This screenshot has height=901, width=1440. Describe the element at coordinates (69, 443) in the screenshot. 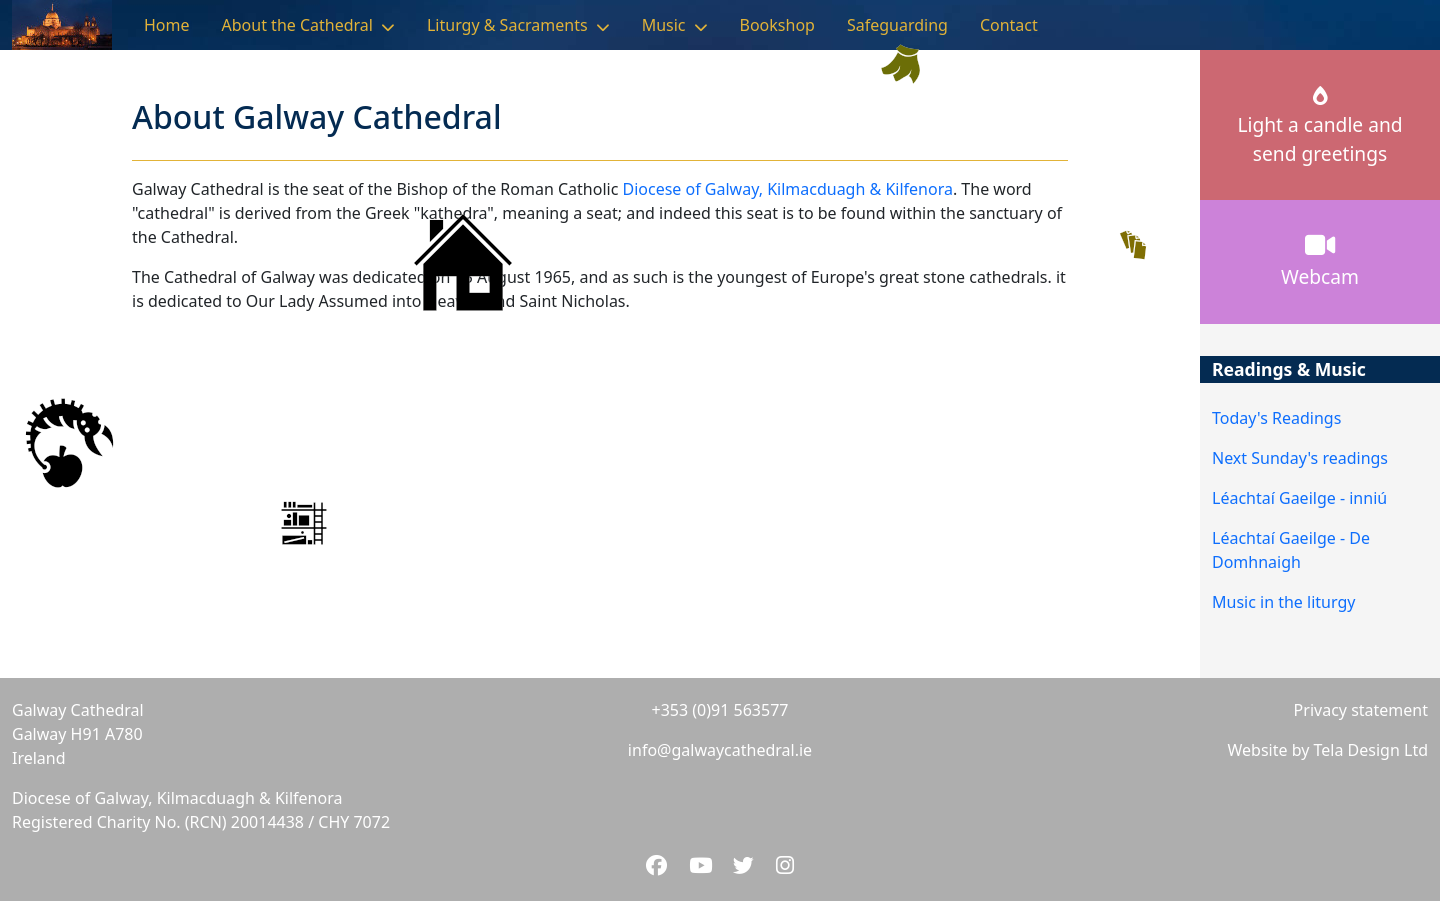

I see `indicates a pest or infestation in a farming/gardening game` at that location.